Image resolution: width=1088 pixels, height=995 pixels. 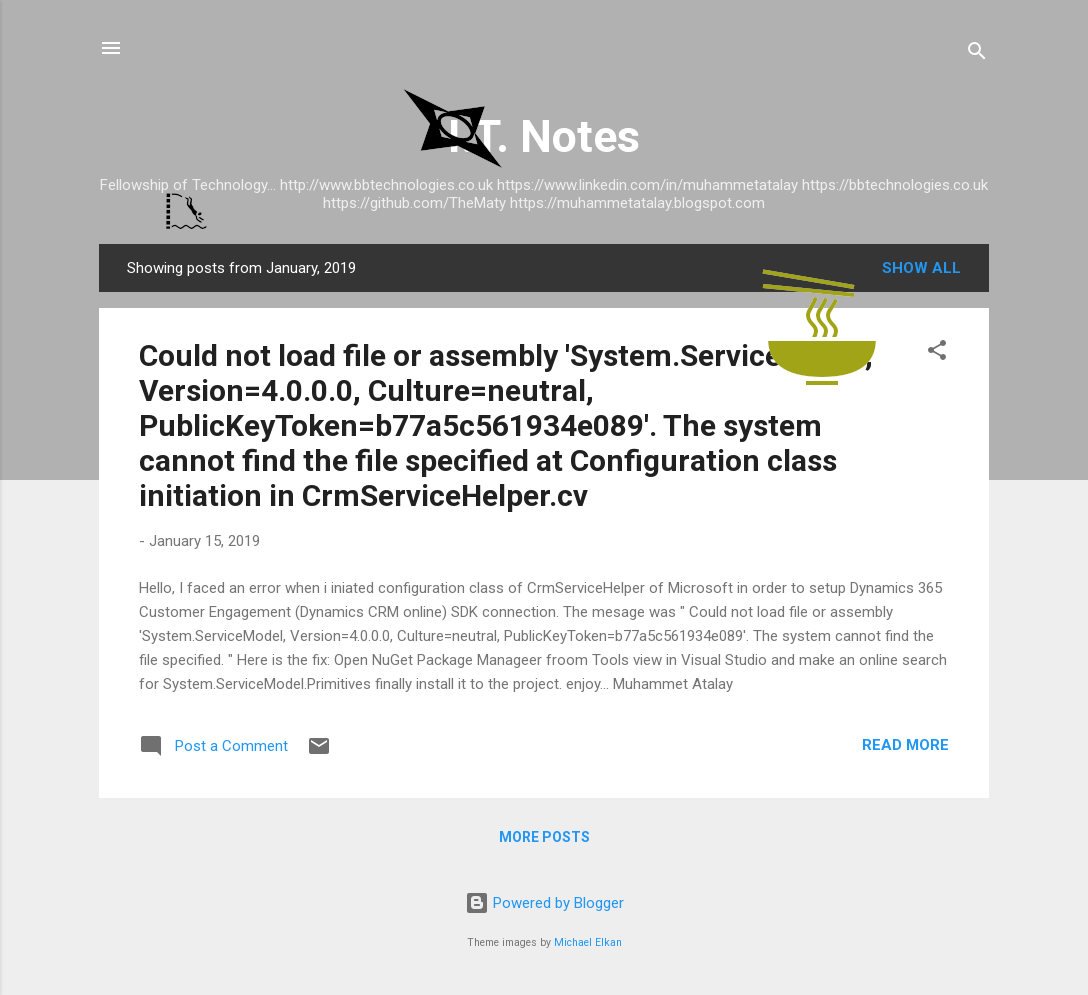 I want to click on mark as favorite, so click(x=453, y=128).